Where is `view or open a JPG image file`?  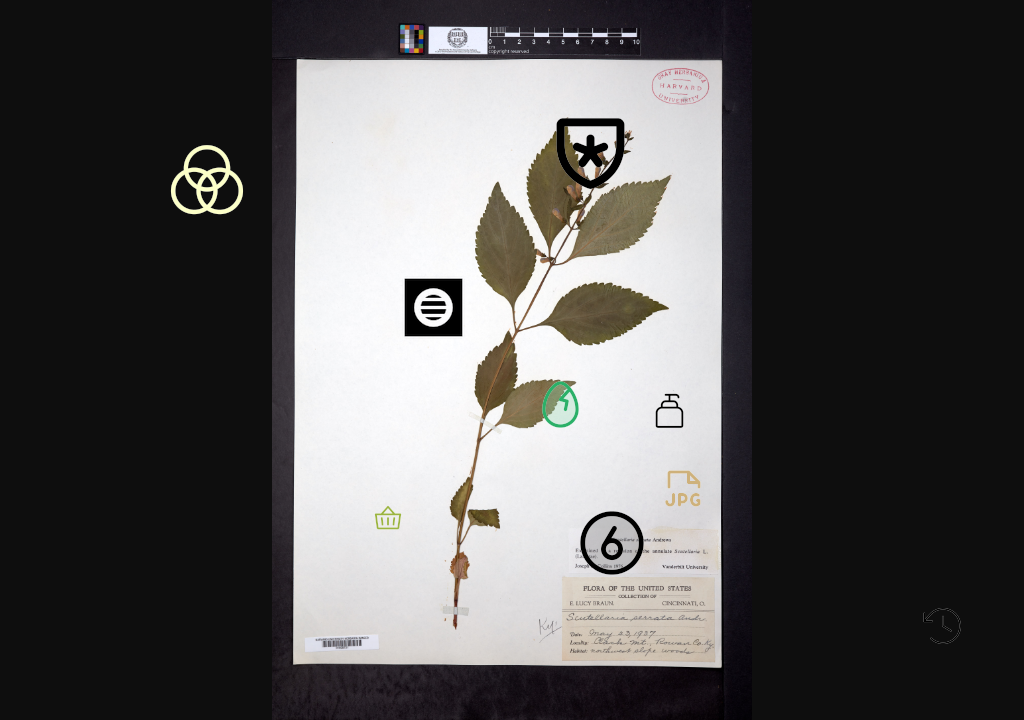 view or open a JPG image file is located at coordinates (684, 490).